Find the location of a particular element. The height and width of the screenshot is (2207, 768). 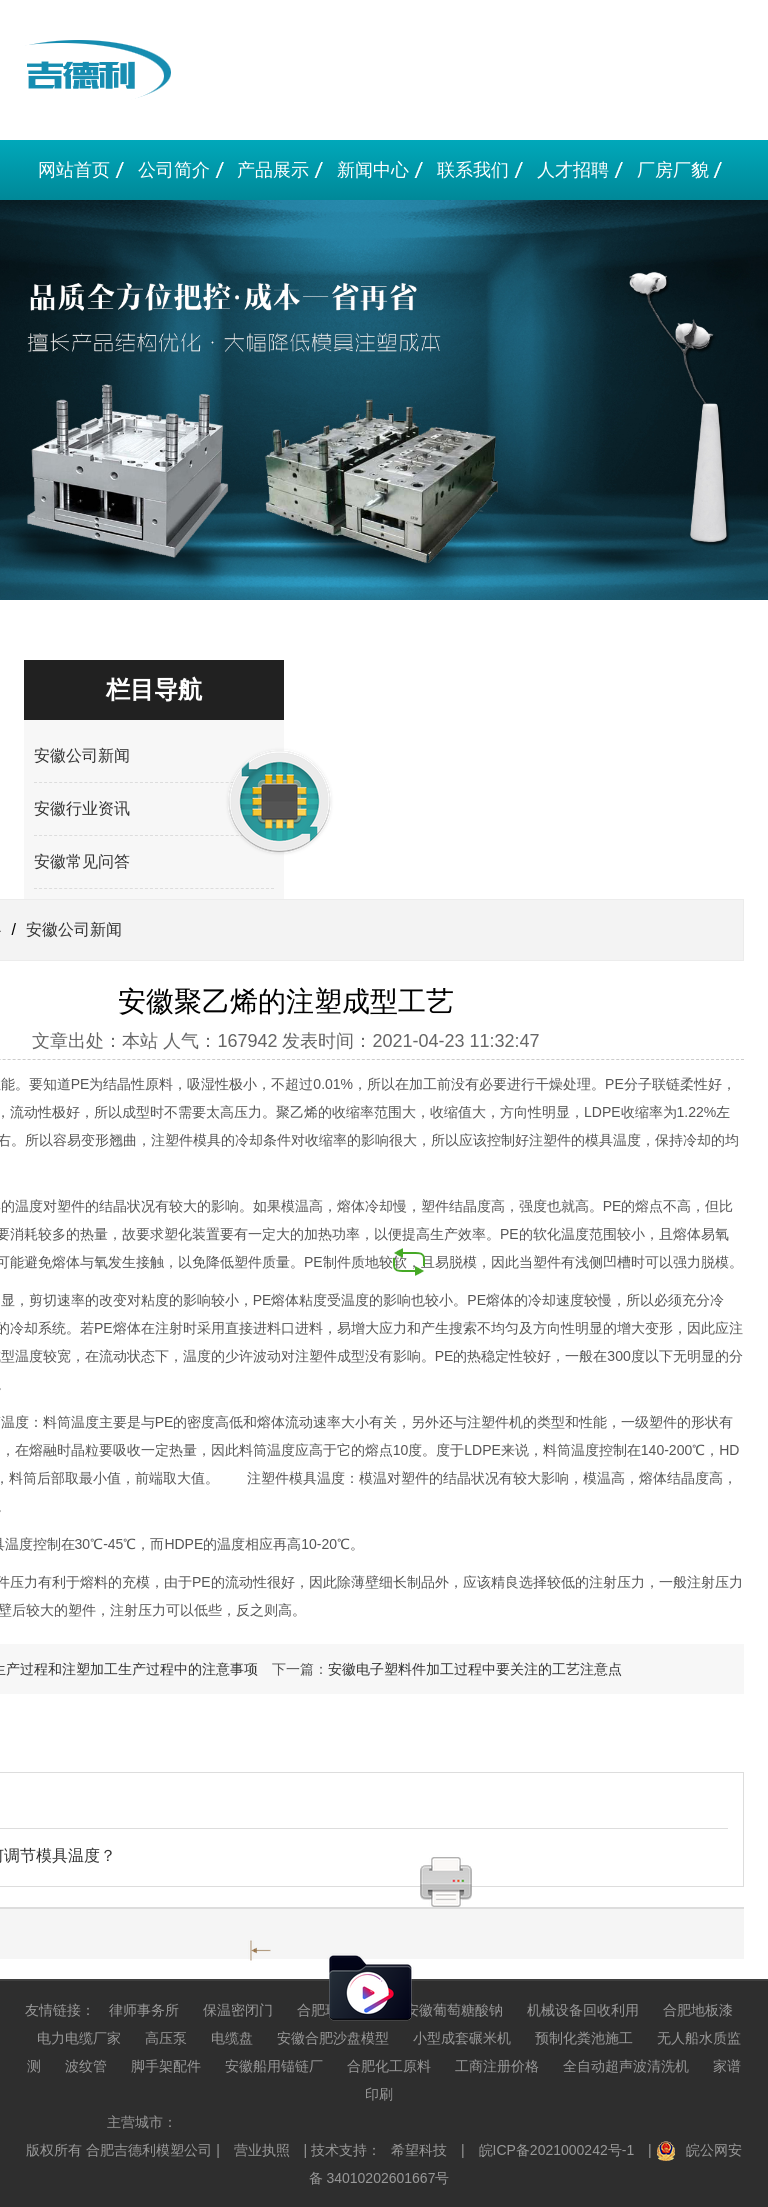

go to the first item in a list or sequence is located at coordinates (260, 1950).